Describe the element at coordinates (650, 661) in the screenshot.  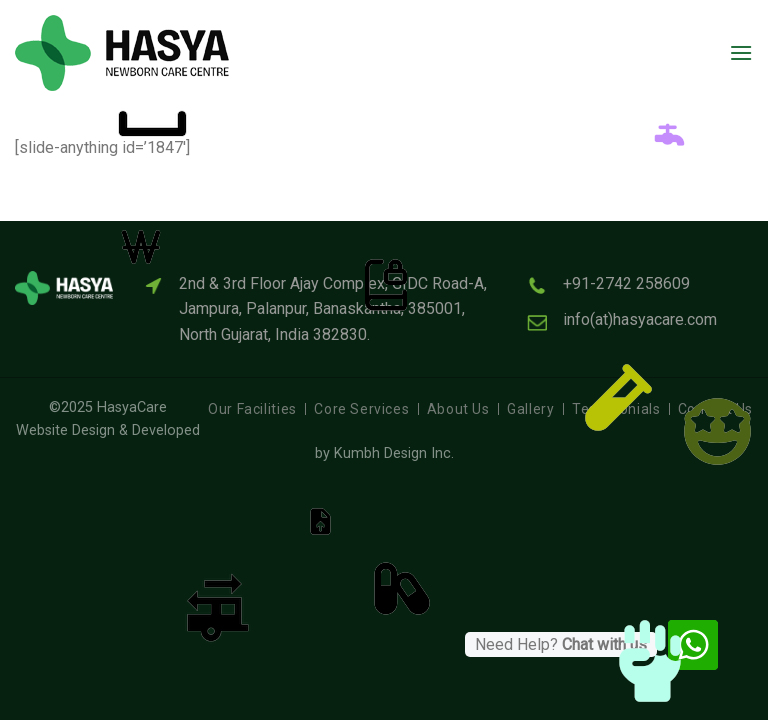
I see `indicates solidarity or support` at that location.